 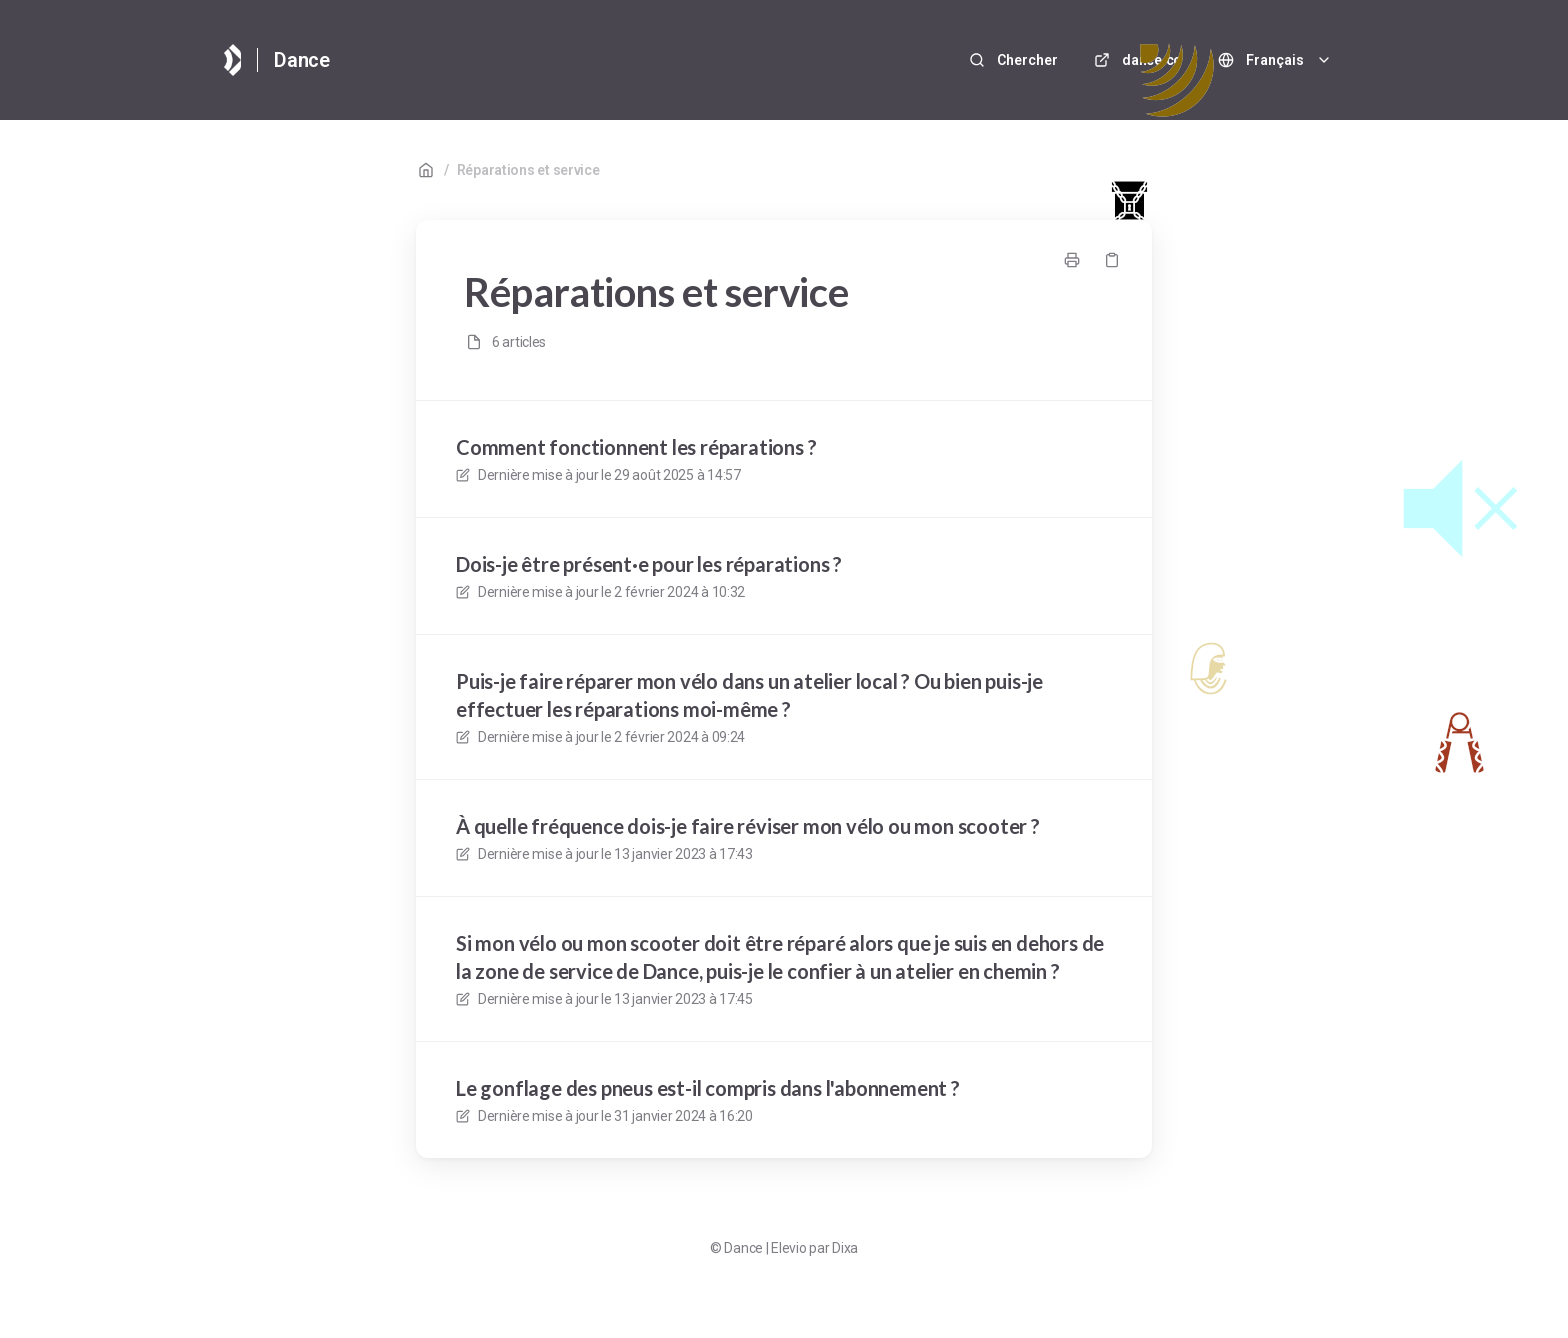 What do you see at coordinates (1129, 200) in the screenshot?
I see `access secure storage or vault` at bounding box center [1129, 200].